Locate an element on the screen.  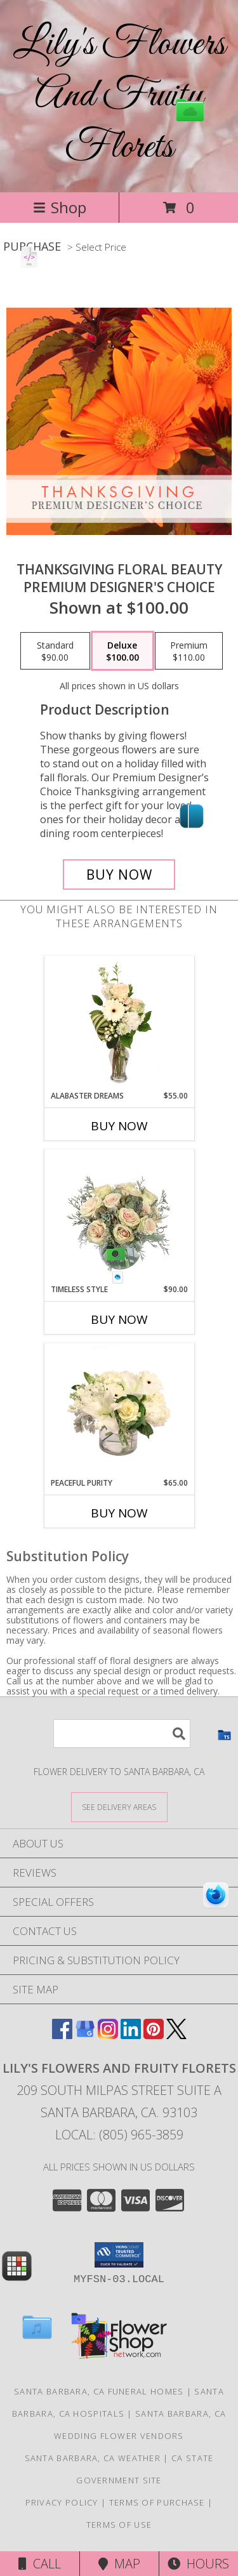
open shotcut video editor is located at coordinates (192, 816).